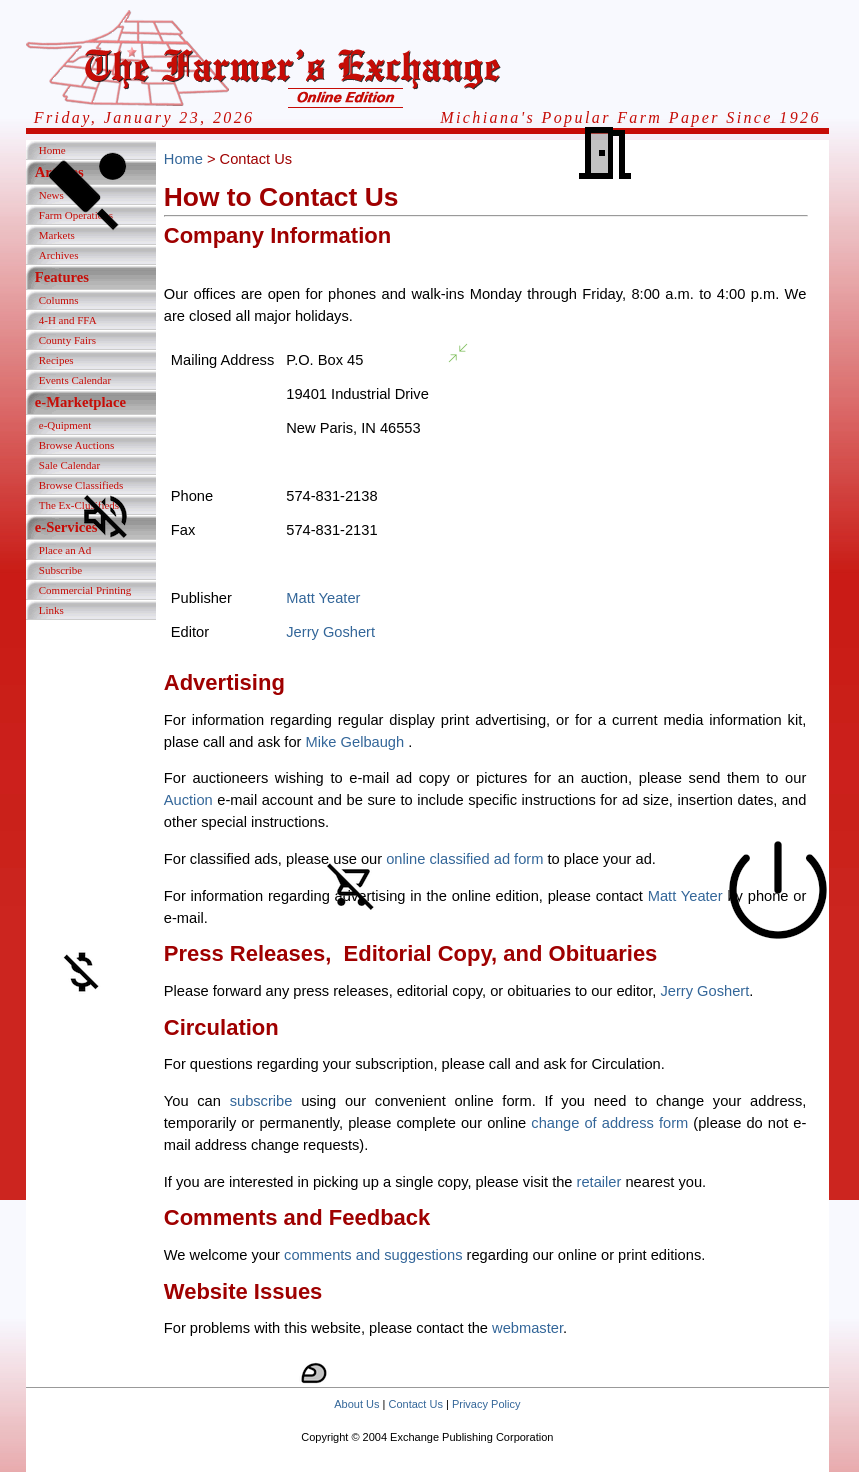 This screenshot has width=859, height=1472. Describe the element at coordinates (605, 153) in the screenshot. I see `enter or access a meeting room` at that location.